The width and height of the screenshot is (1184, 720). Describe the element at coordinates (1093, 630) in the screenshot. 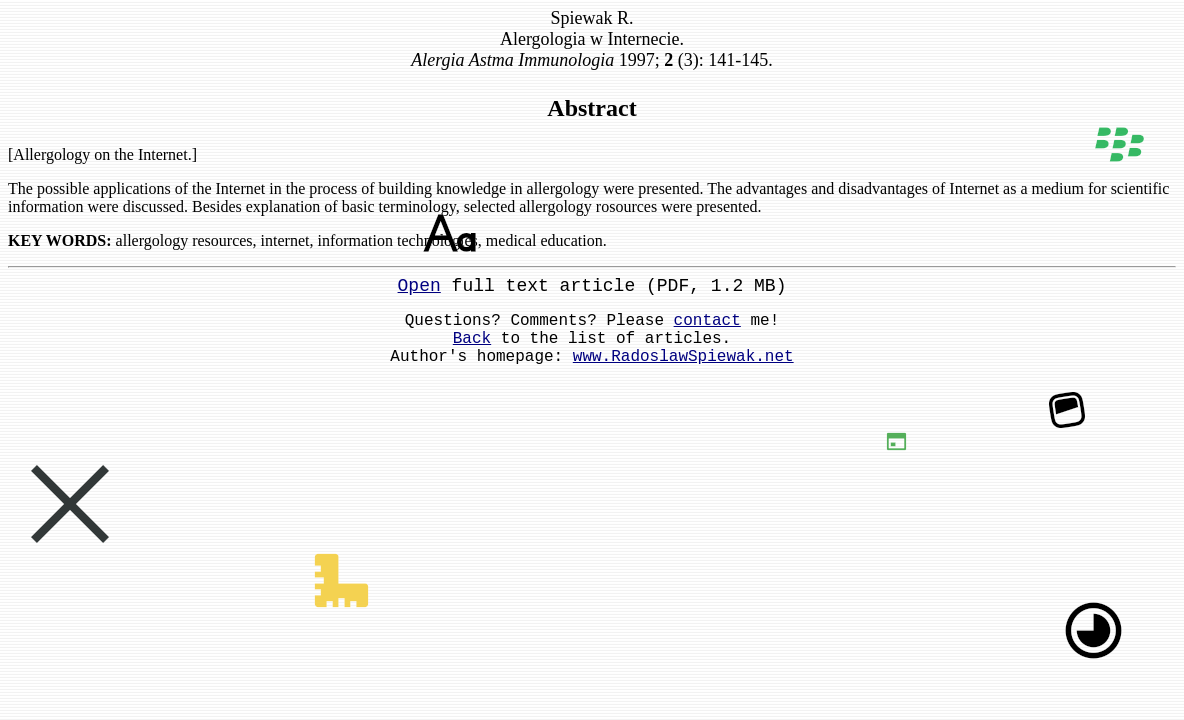

I see `indicates 75% progress complete` at that location.